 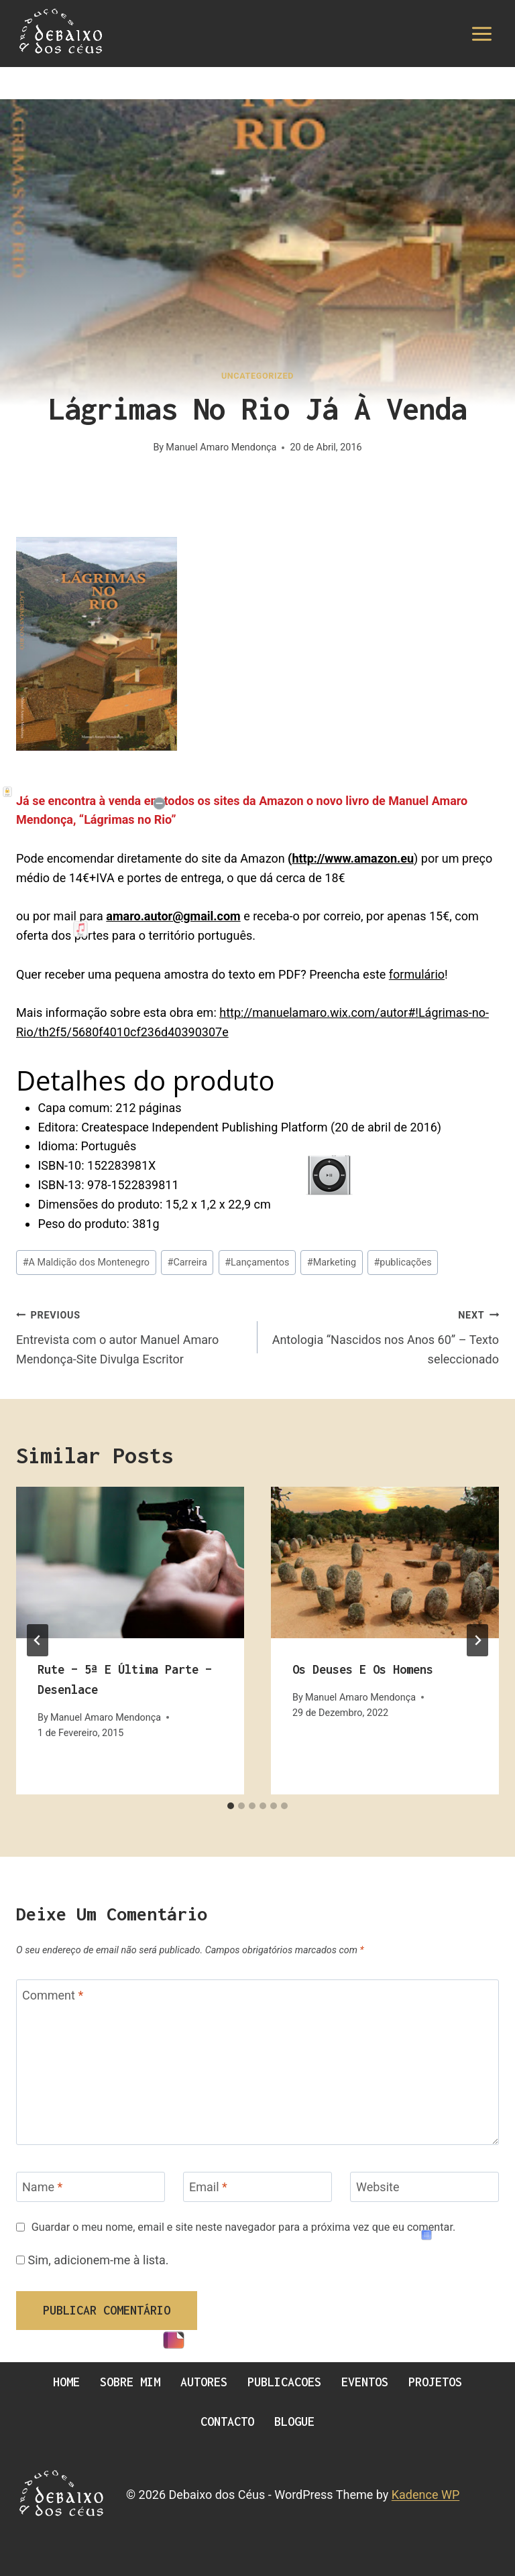 What do you see at coordinates (7, 792) in the screenshot?
I see `a pgp-encrypted file` at bounding box center [7, 792].